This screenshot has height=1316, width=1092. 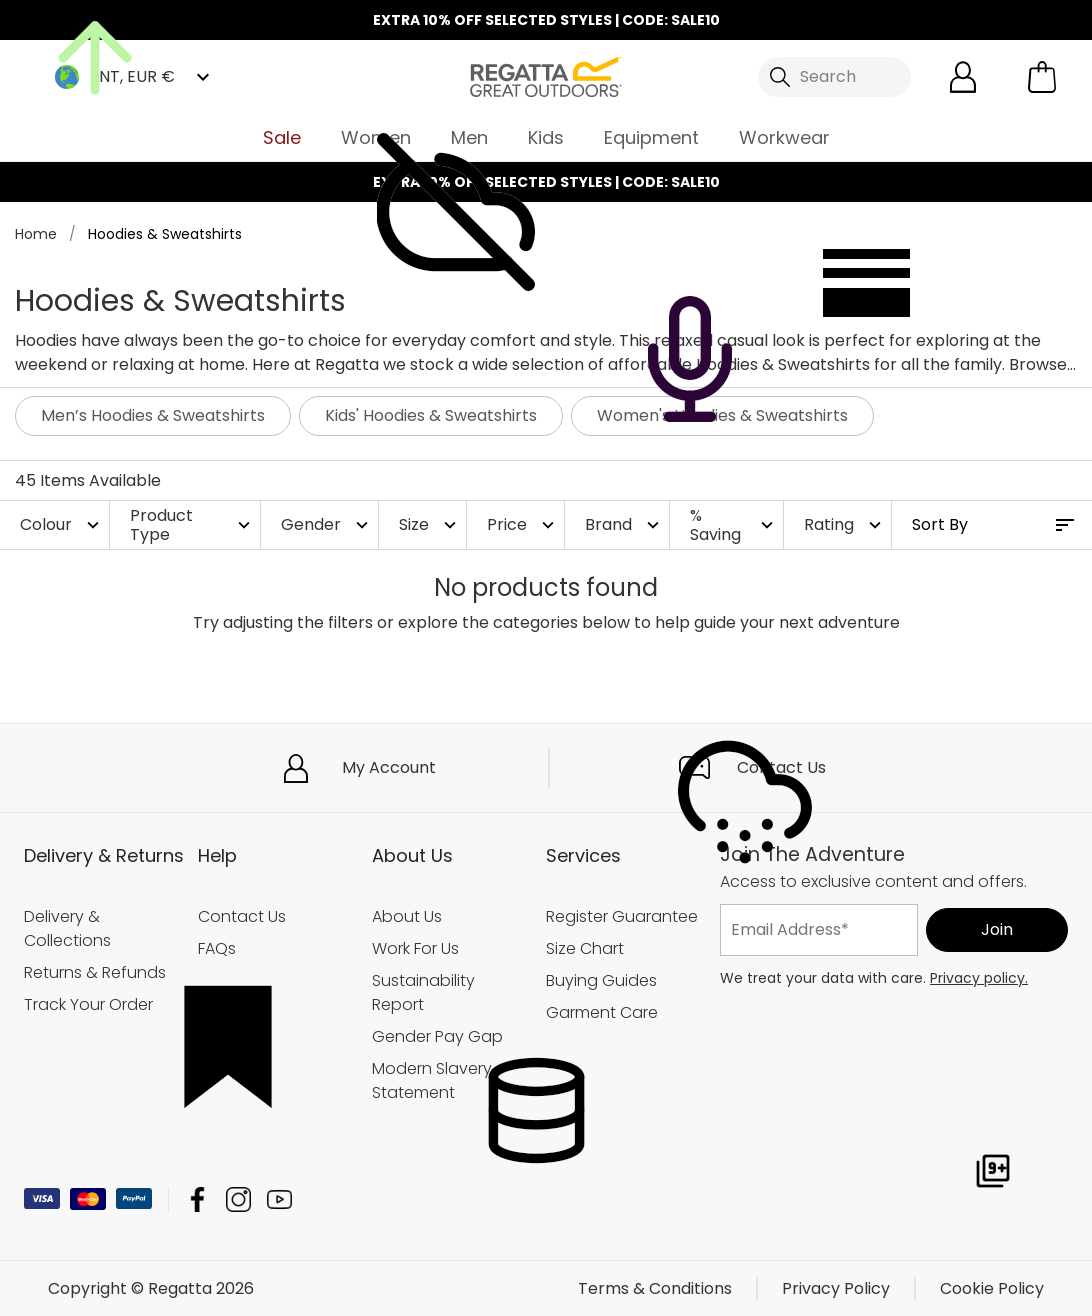 I want to click on tap to use voice input, so click(x=690, y=359).